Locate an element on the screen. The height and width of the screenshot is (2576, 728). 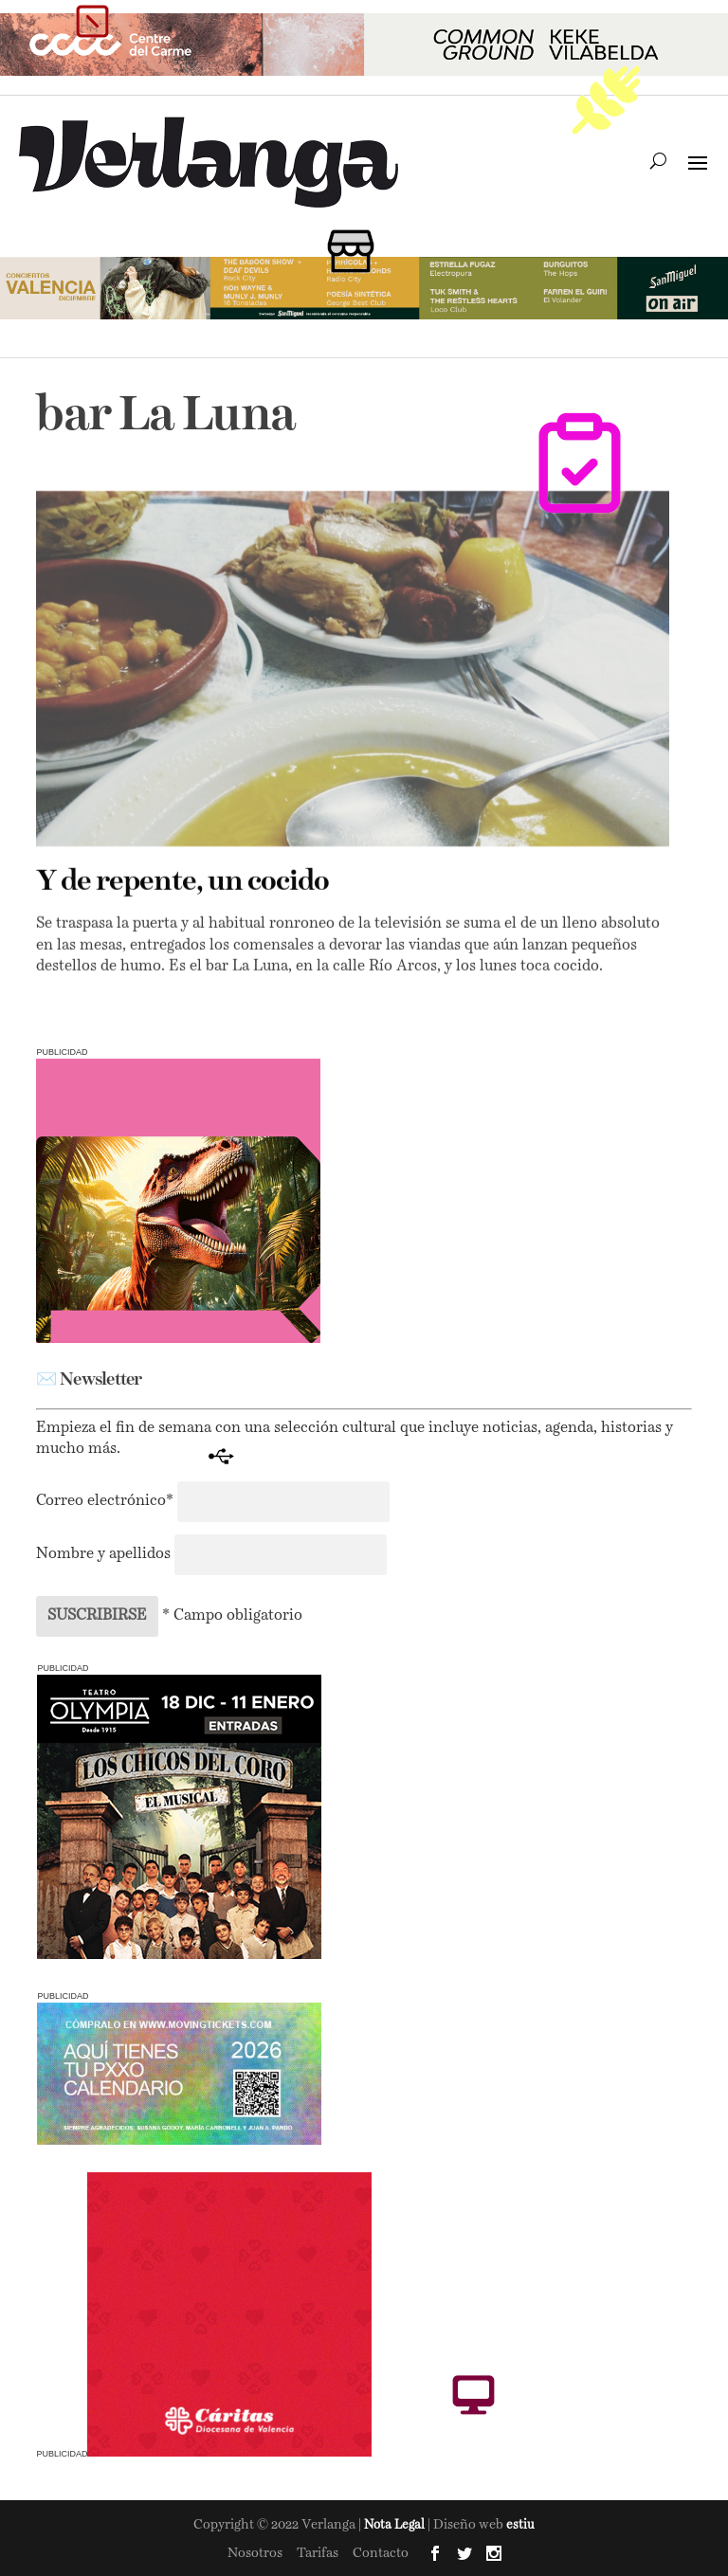
indicates grain or wheat-based ingredients is located at coordinates (608, 98).